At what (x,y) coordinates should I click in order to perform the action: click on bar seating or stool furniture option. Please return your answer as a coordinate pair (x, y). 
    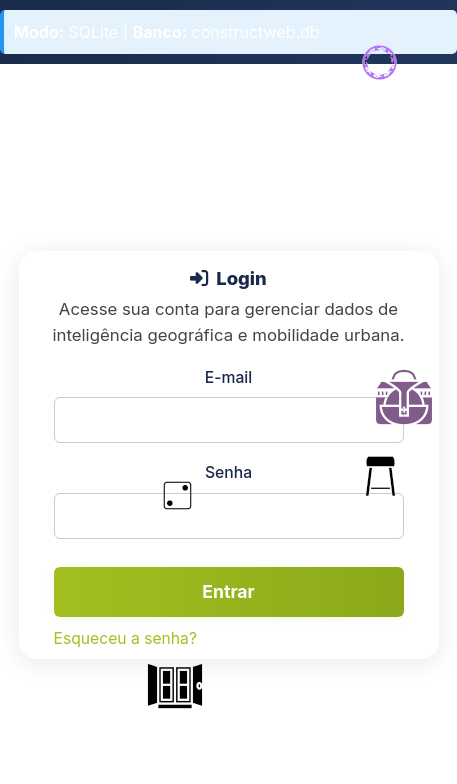
    Looking at the image, I should click on (380, 475).